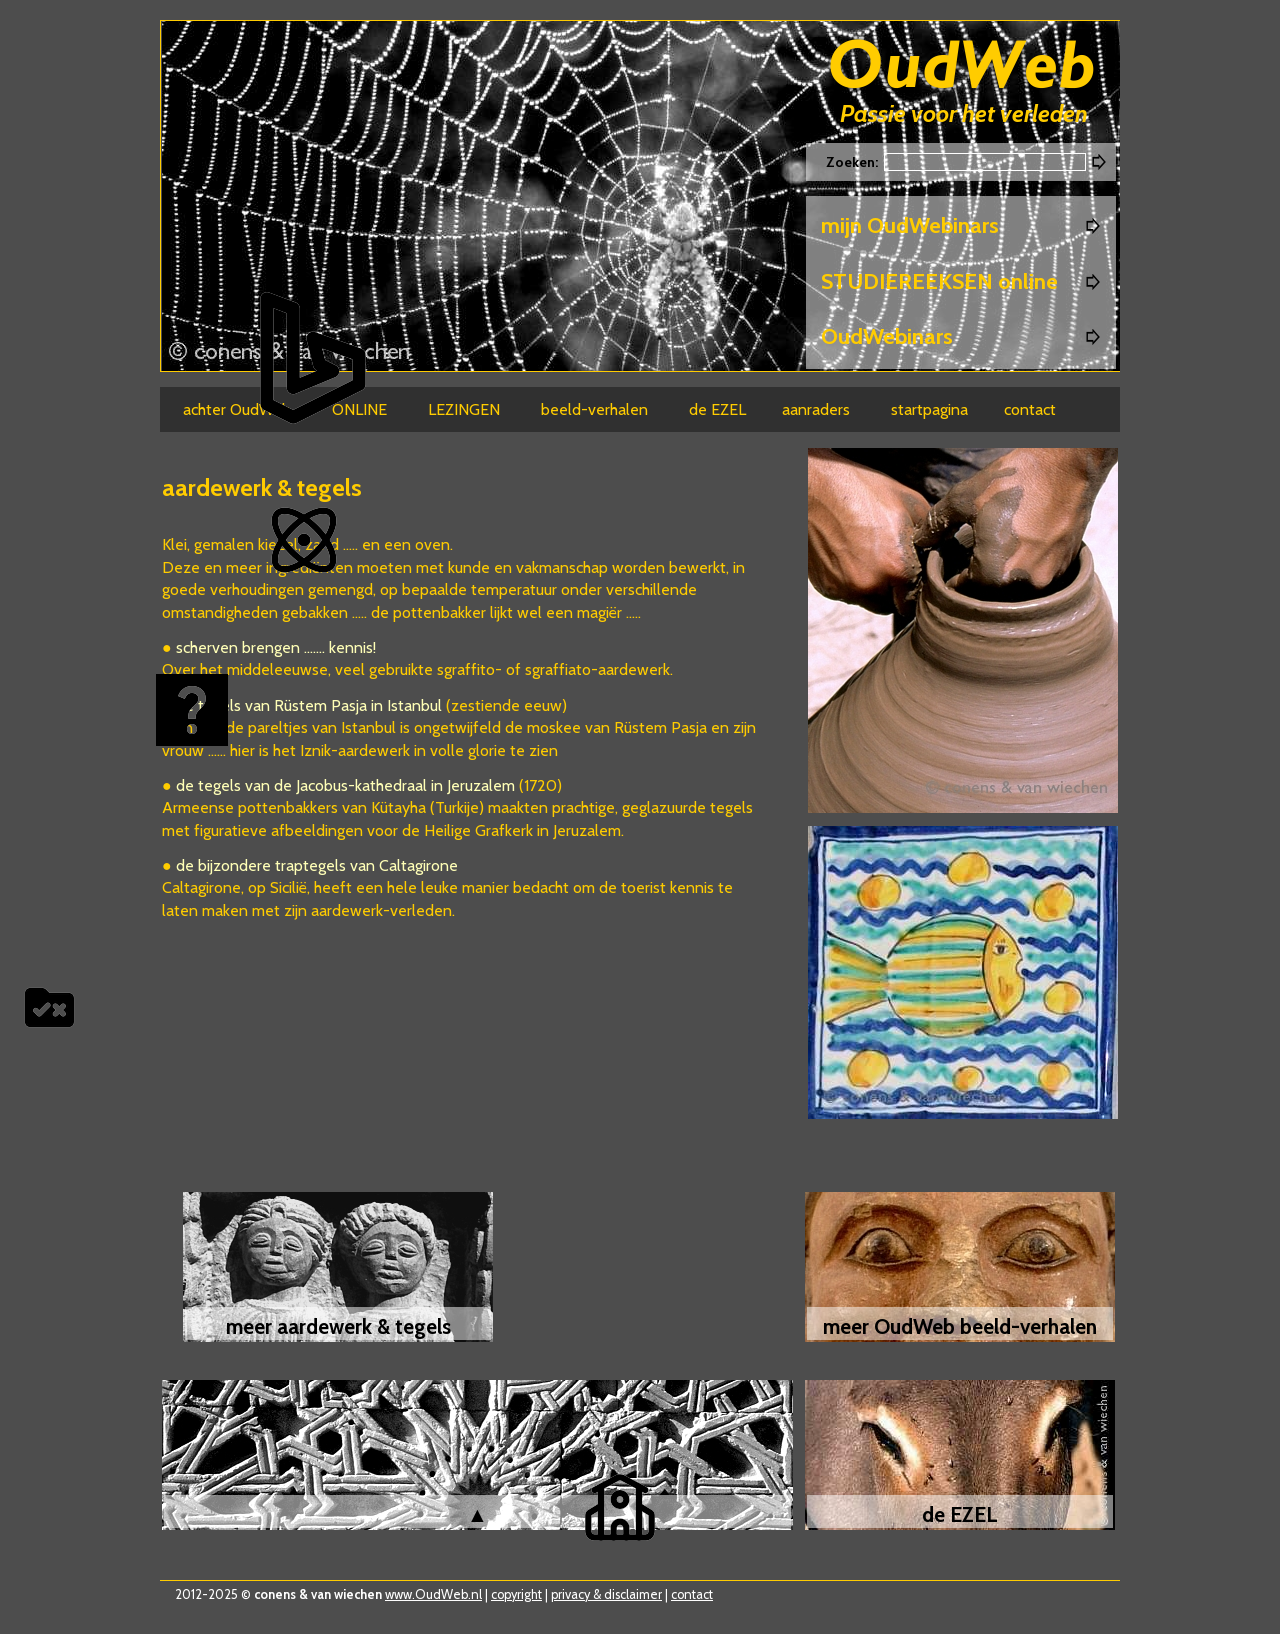  I want to click on access science or chemistry-related features, so click(304, 540).